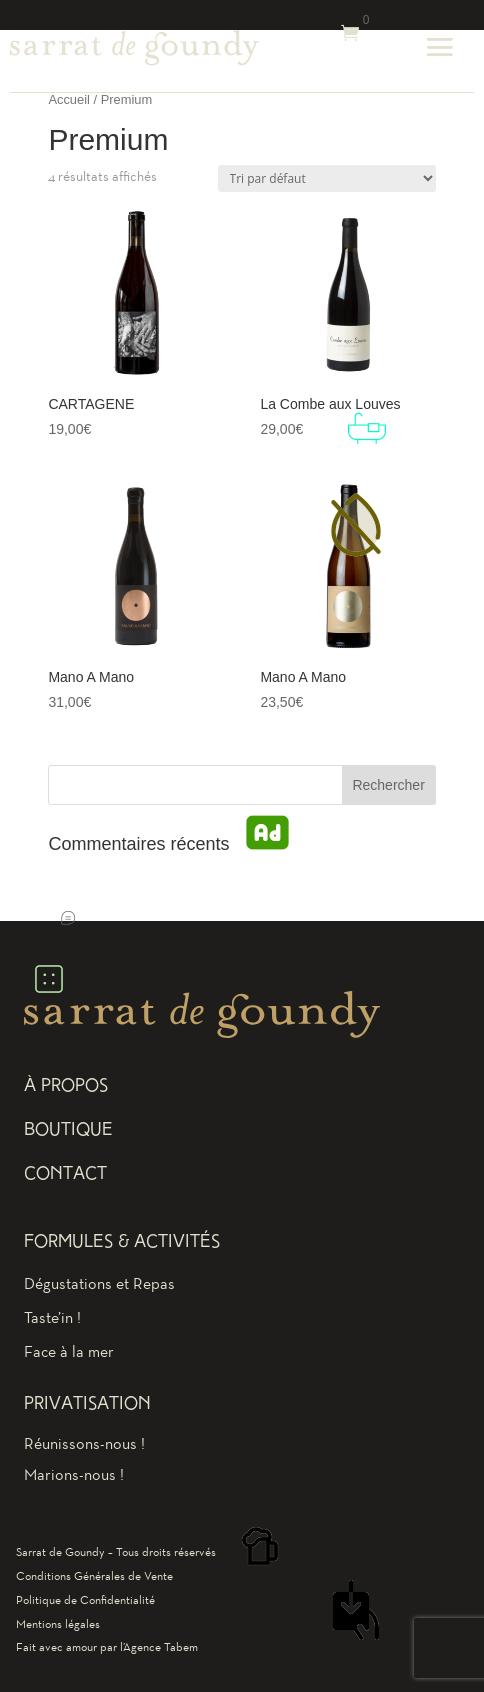 The width and height of the screenshot is (484, 1692). What do you see at coordinates (367, 429) in the screenshot?
I see `view bathroom amenities` at bounding box center [367, 429].